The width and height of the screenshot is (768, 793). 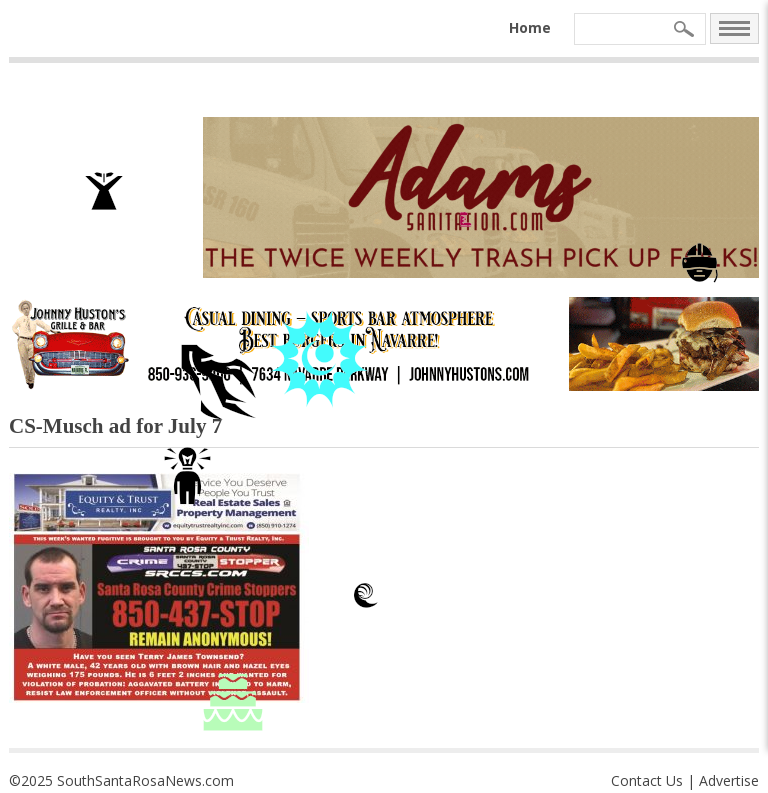 What do you see at coordinates (699, 262) in the screenshot?
I see `access virtual reality settings or mode` at bounding box center [699, 262].